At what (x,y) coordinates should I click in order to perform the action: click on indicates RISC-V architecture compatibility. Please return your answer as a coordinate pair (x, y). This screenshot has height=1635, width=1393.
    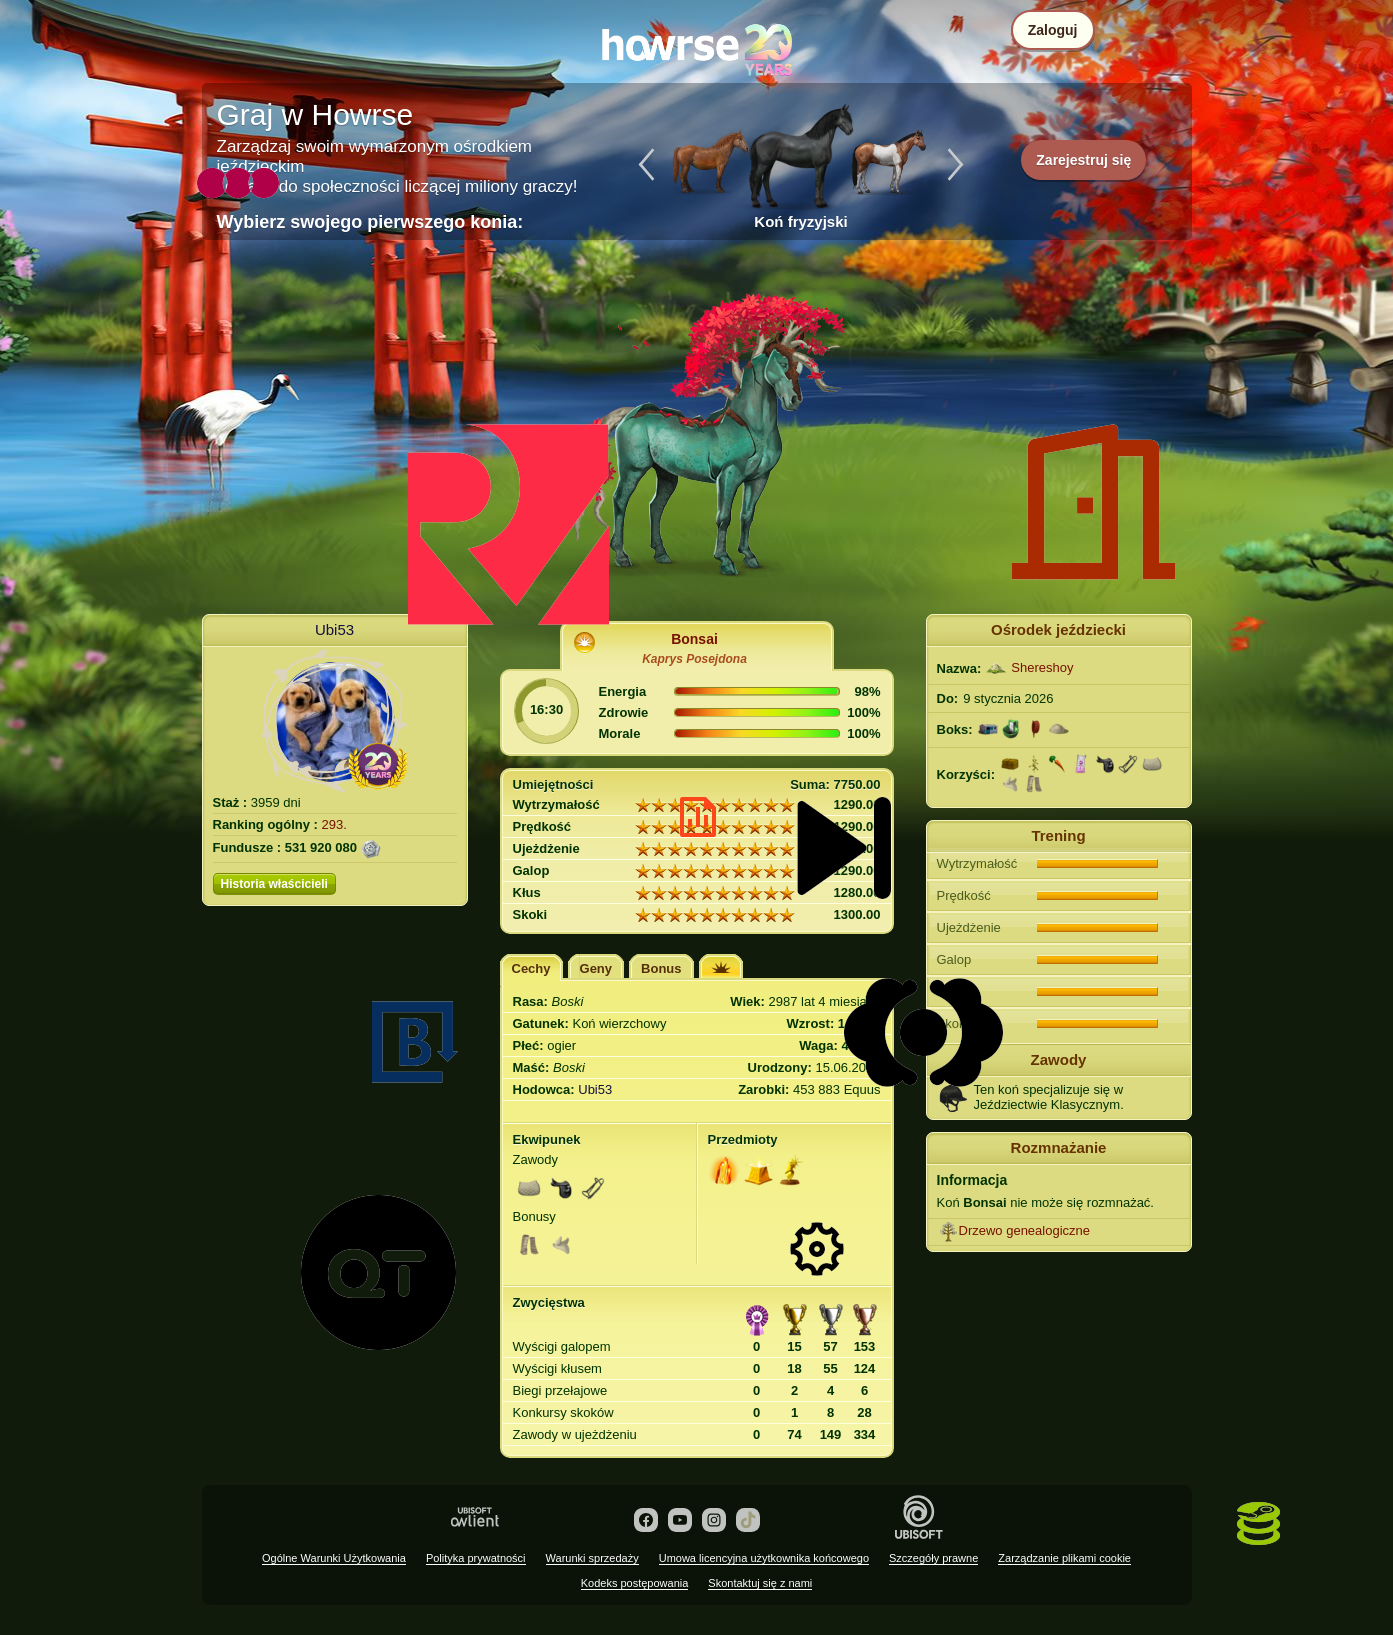
    Looking at the image, I should click on (508, 524).